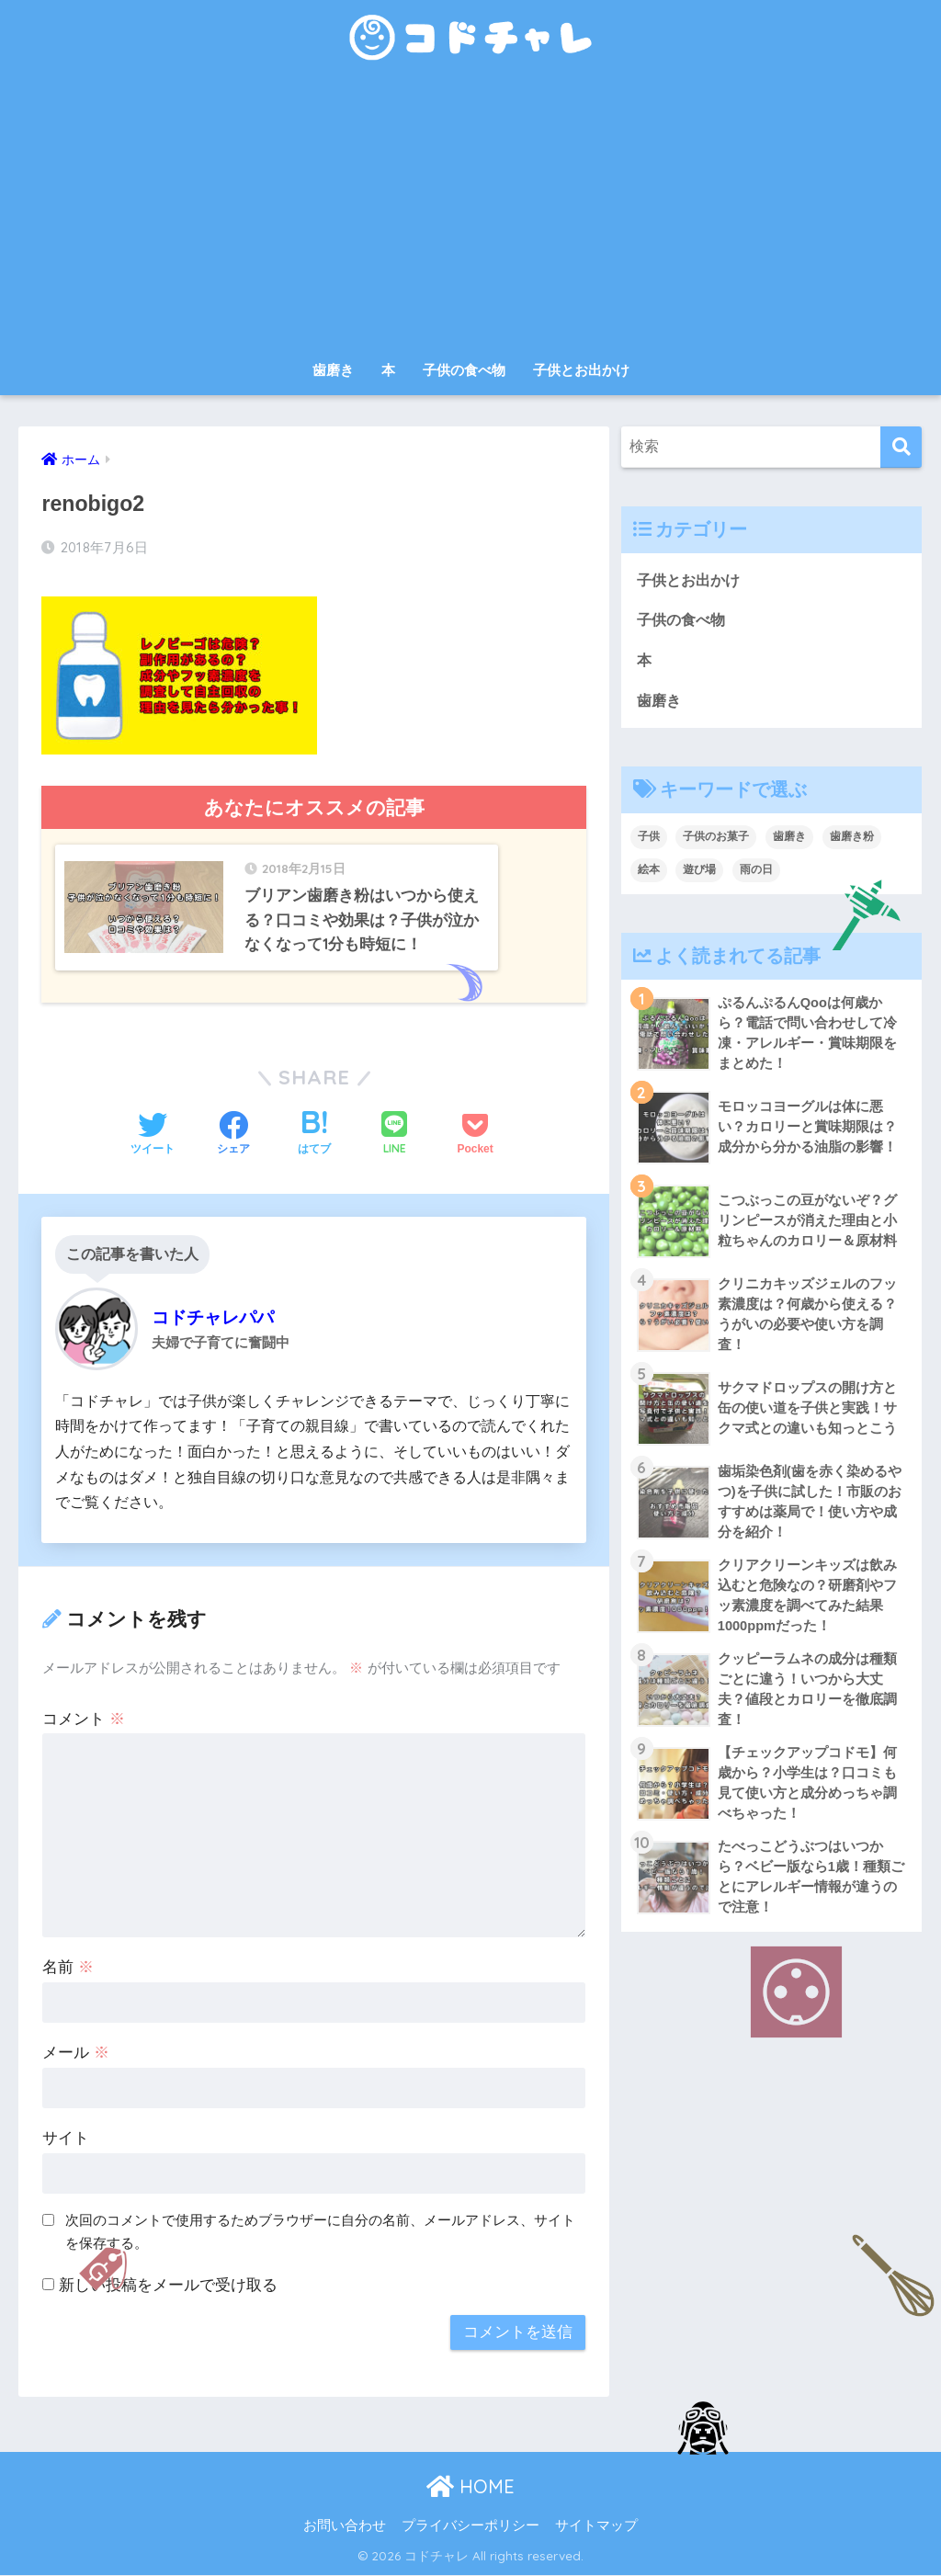  I want to click on select warhammer as your weapon, so click(867, 914).